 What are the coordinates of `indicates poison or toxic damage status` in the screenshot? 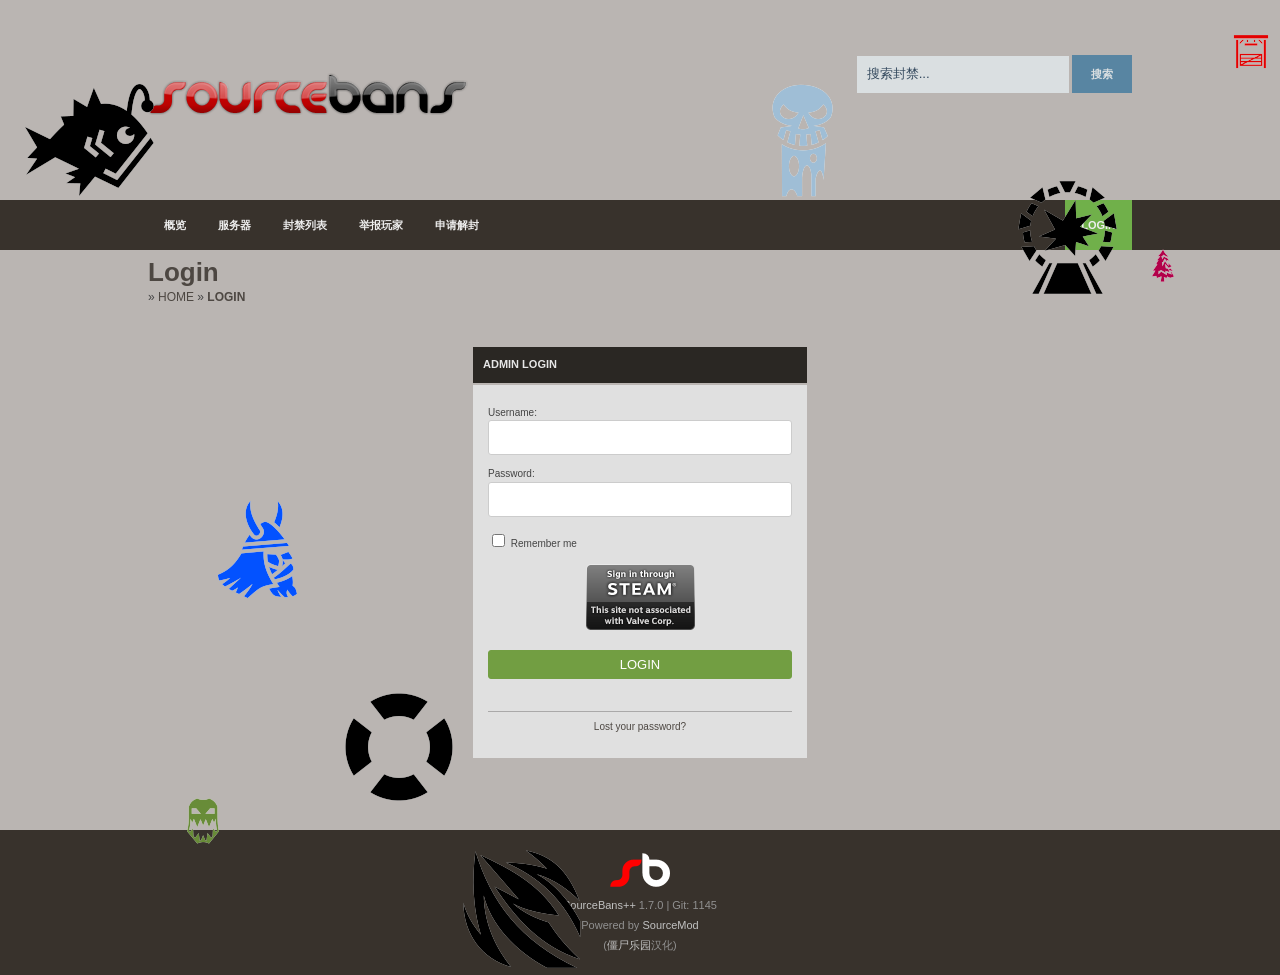 It's located at (800, 139).